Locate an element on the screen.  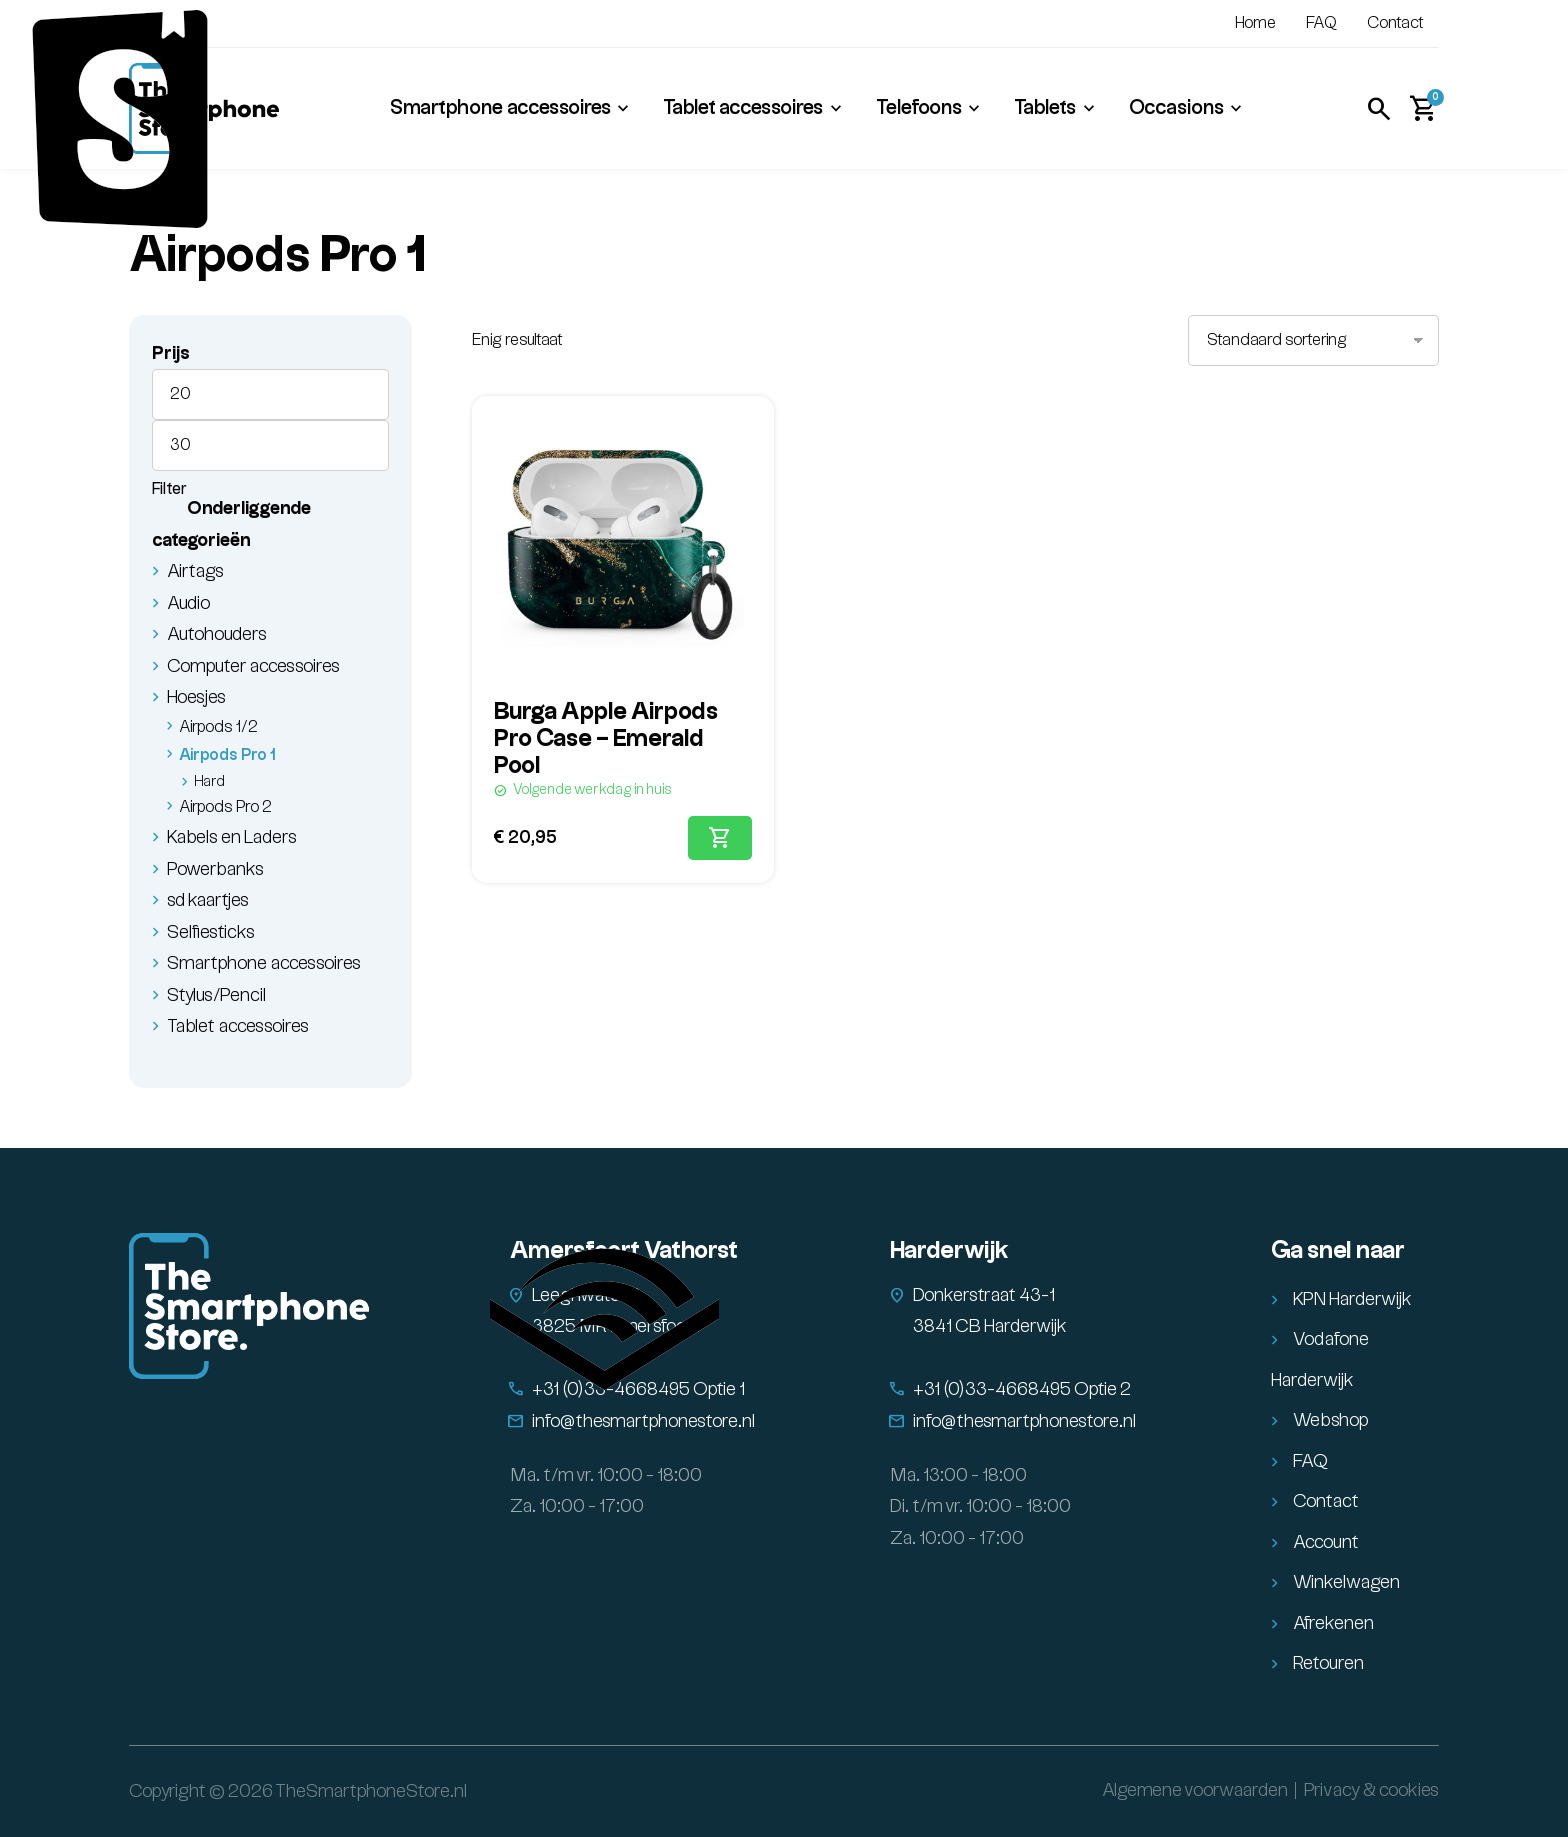
open the Audible app is located at coordinates (604, 1319).